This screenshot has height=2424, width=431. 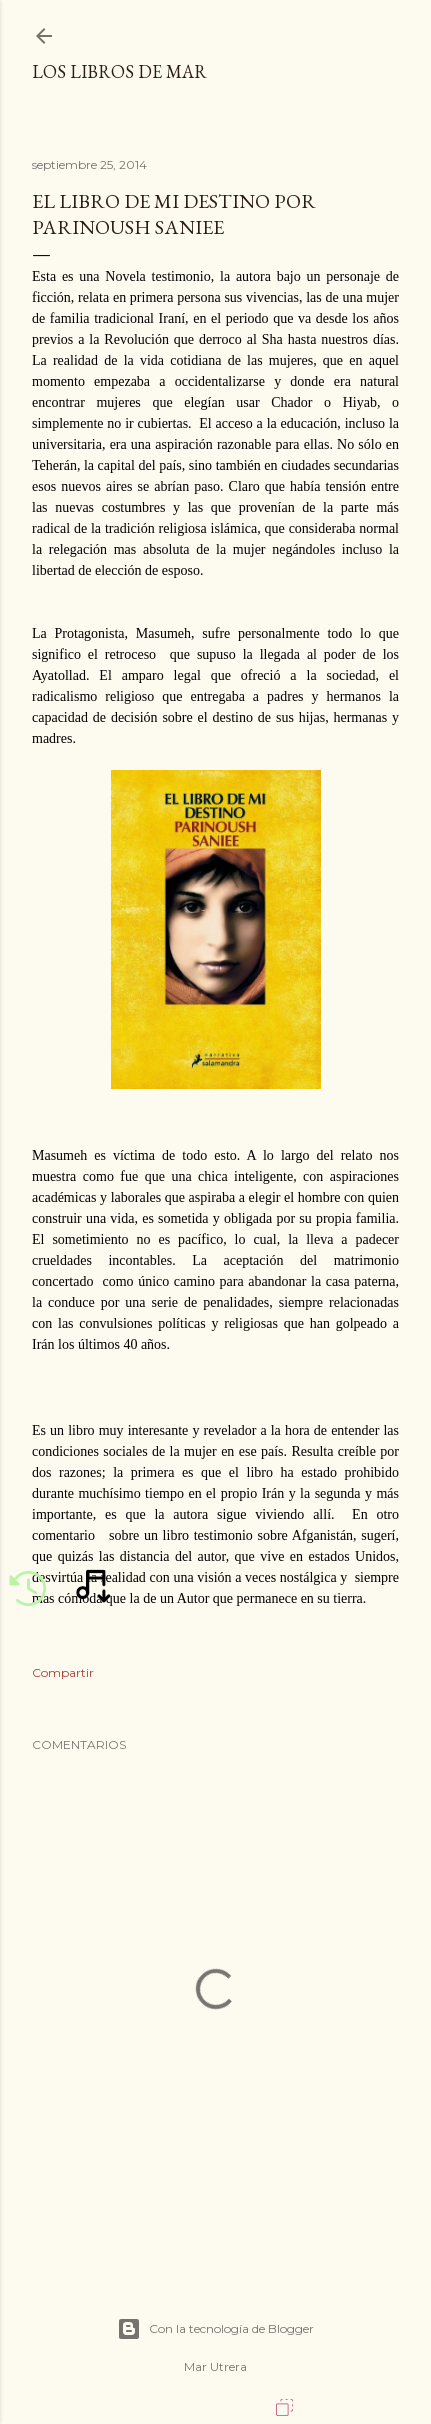 I want to click on download music or audio file, so click(x=92, y=1584).